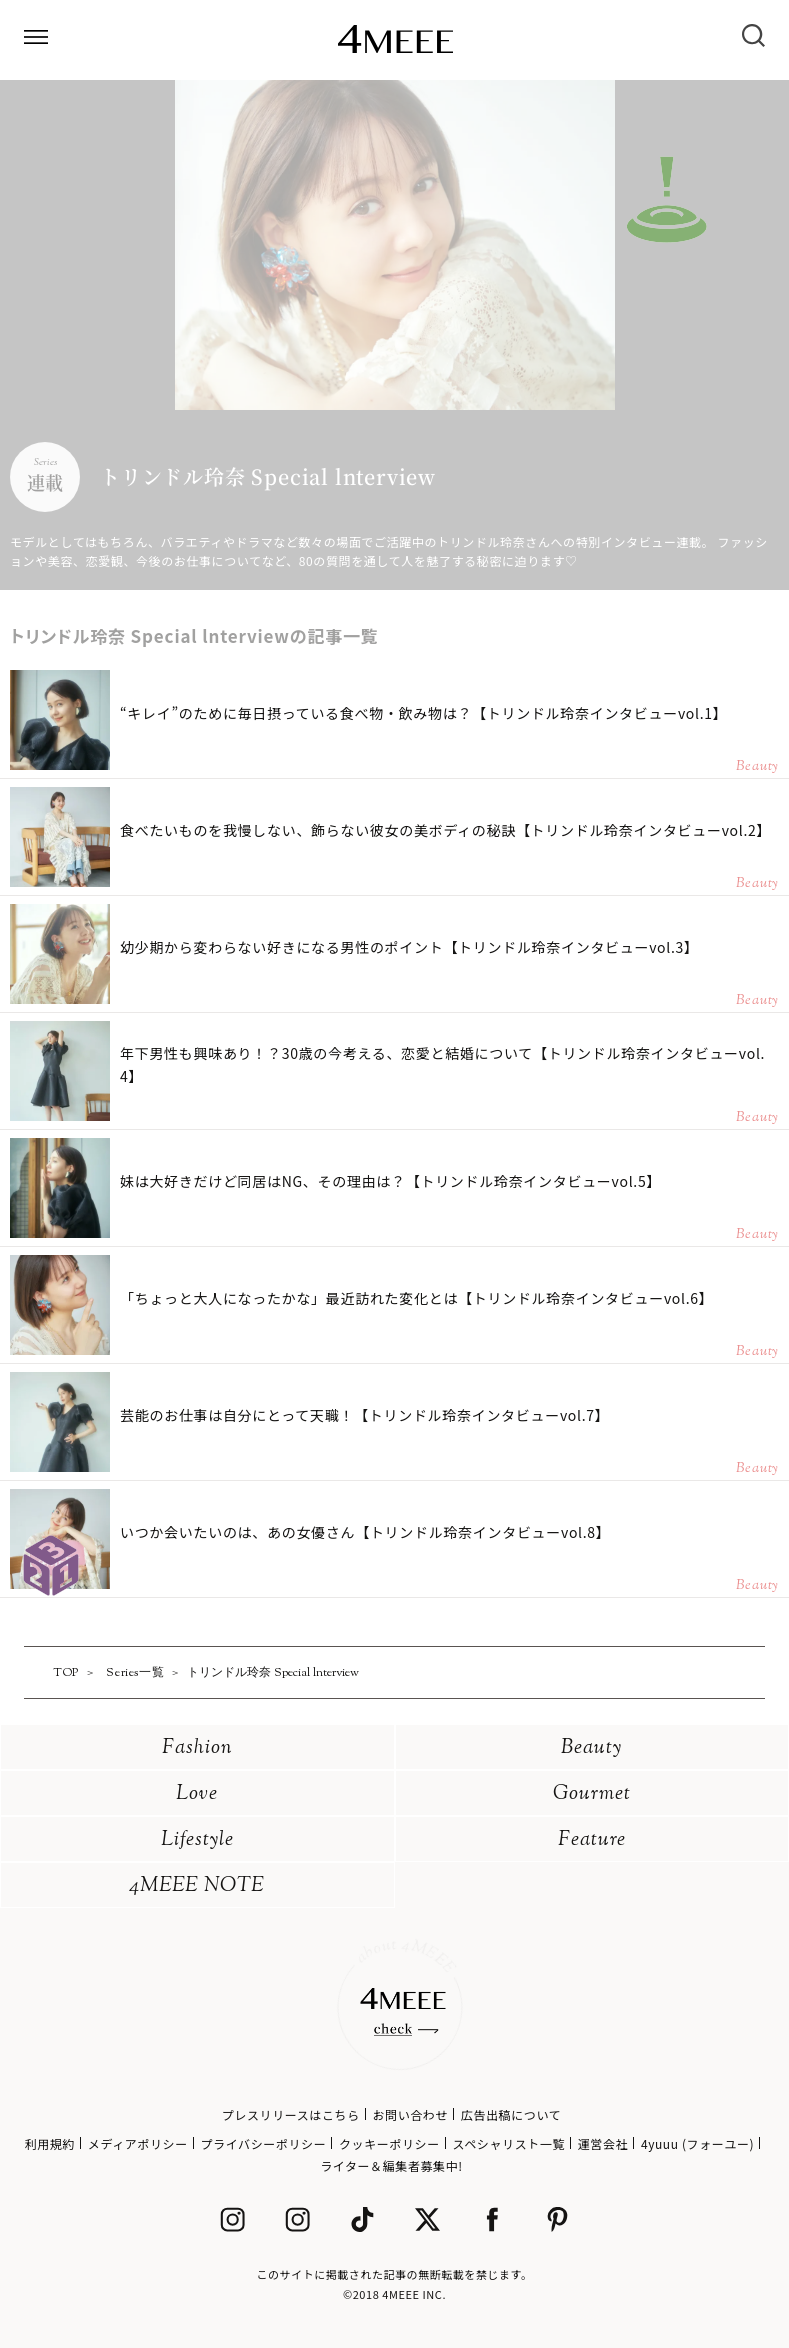 This screenshot has width=789, height=2348. Describe the element at coordinates (51, 1566) in the screenshot. I see `roll dice or randomize selection` at that location.